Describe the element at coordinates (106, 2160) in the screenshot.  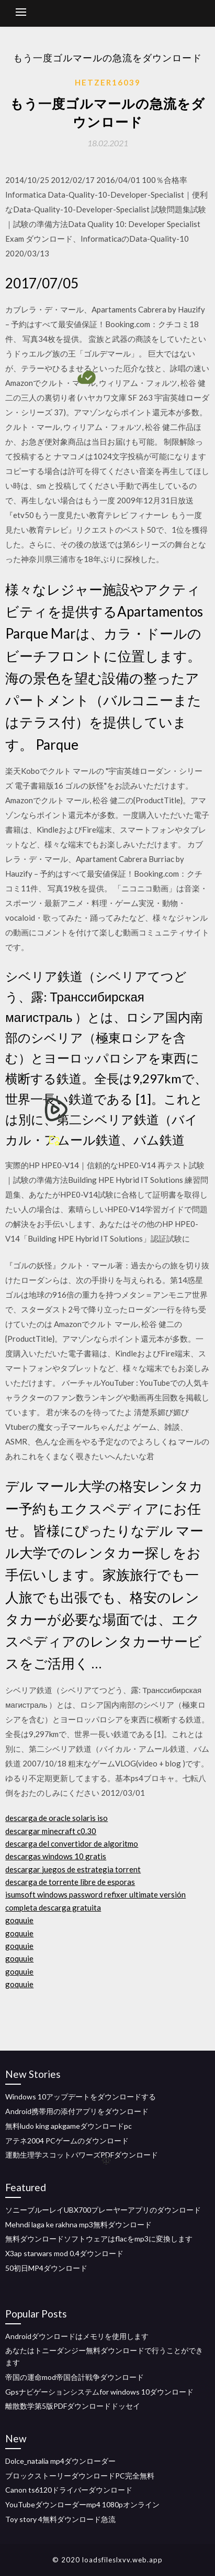
I see `indicates first place or top ranking` at that location.